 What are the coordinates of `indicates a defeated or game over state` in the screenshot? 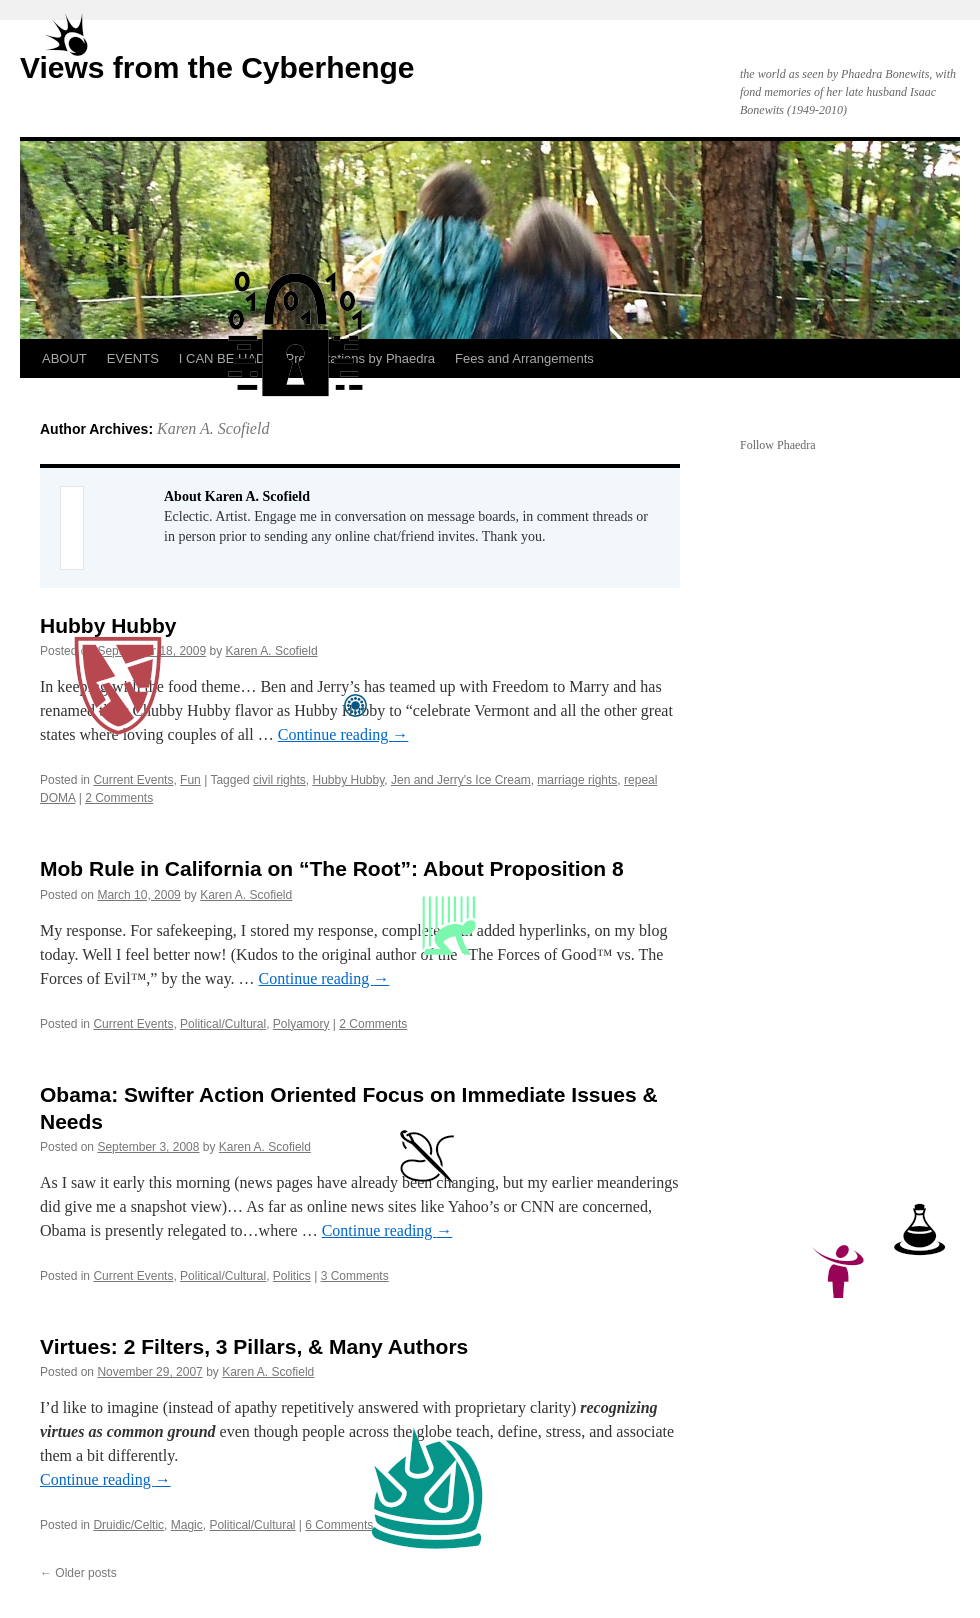 It's located at (448, 925).